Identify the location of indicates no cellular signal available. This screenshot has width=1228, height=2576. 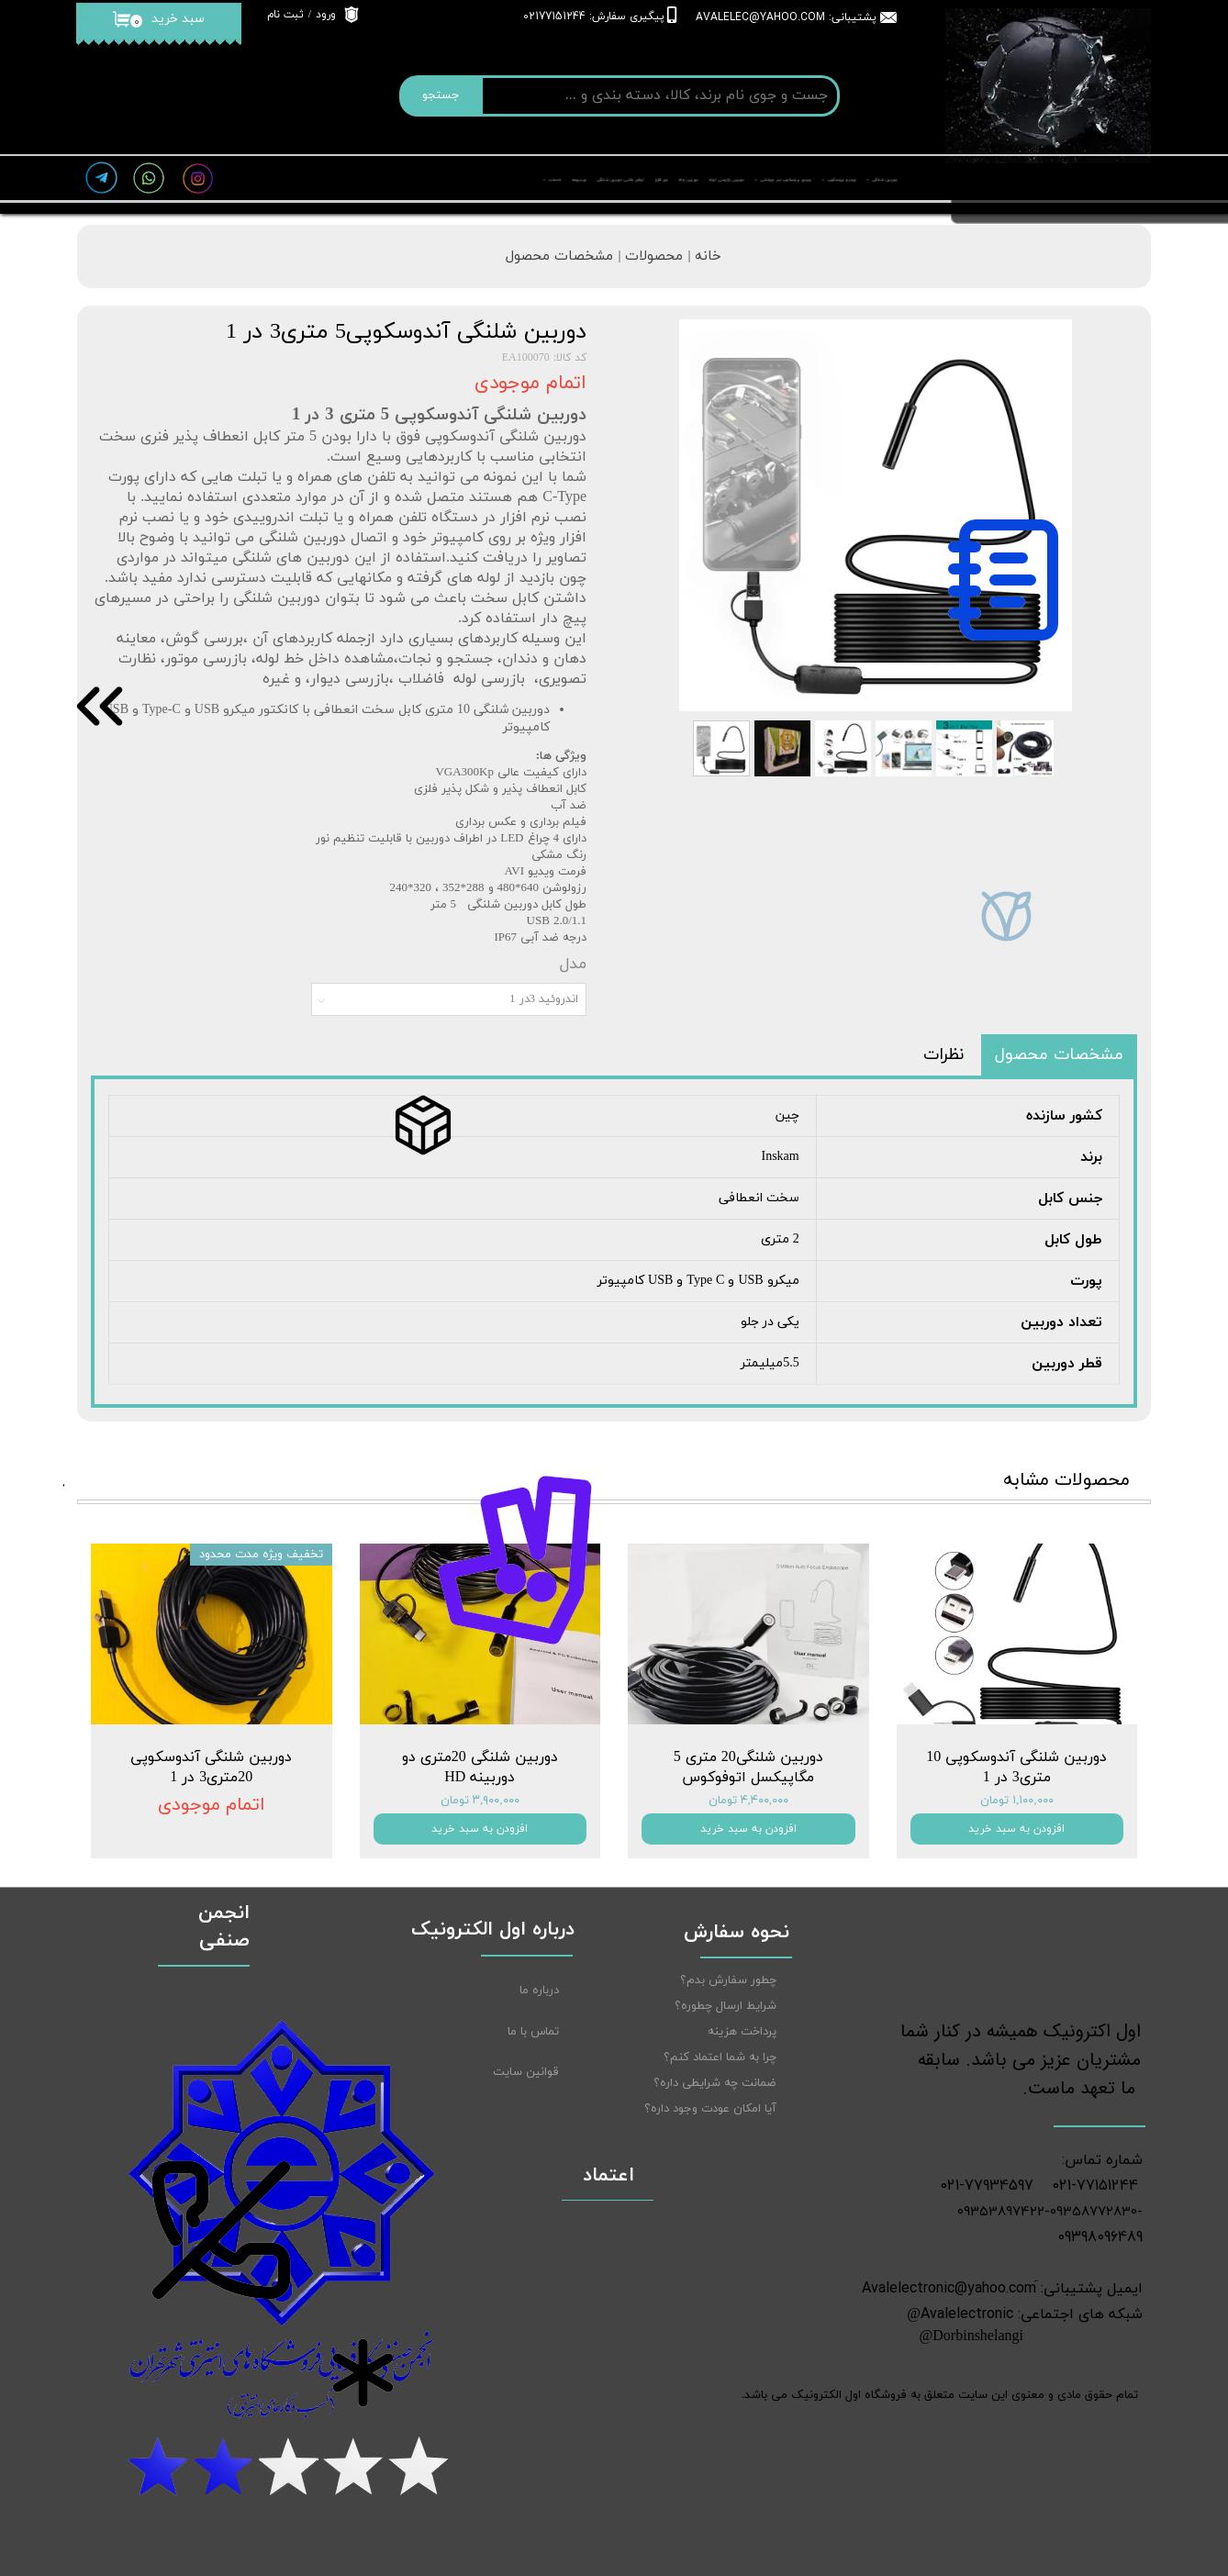
(76, 1475).